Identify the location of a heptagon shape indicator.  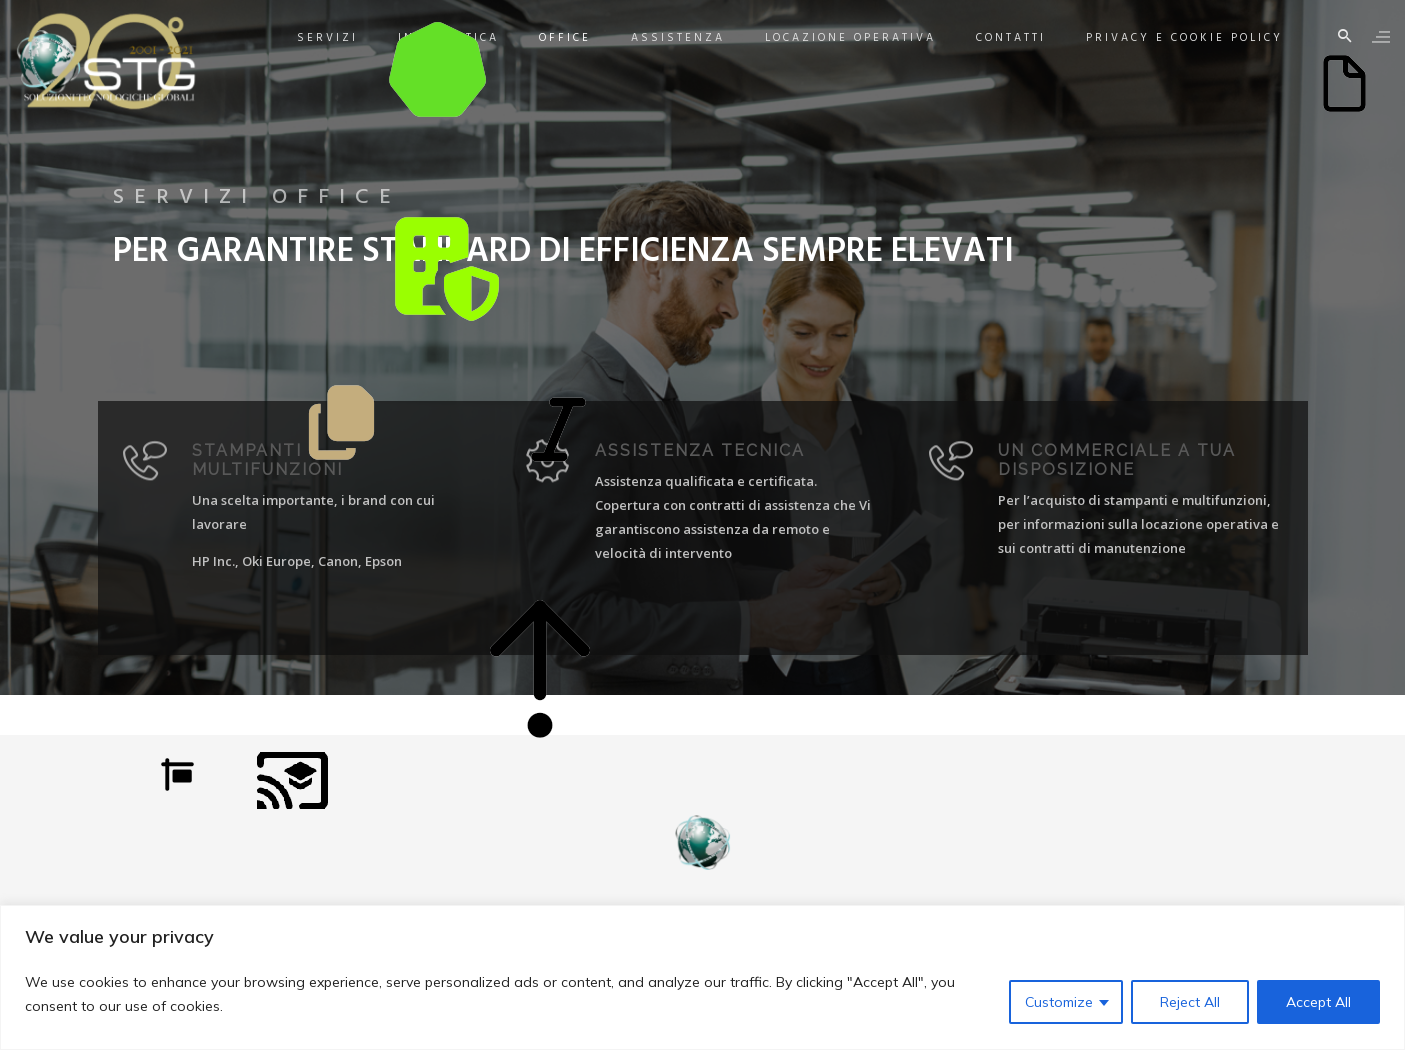
(437, 72).